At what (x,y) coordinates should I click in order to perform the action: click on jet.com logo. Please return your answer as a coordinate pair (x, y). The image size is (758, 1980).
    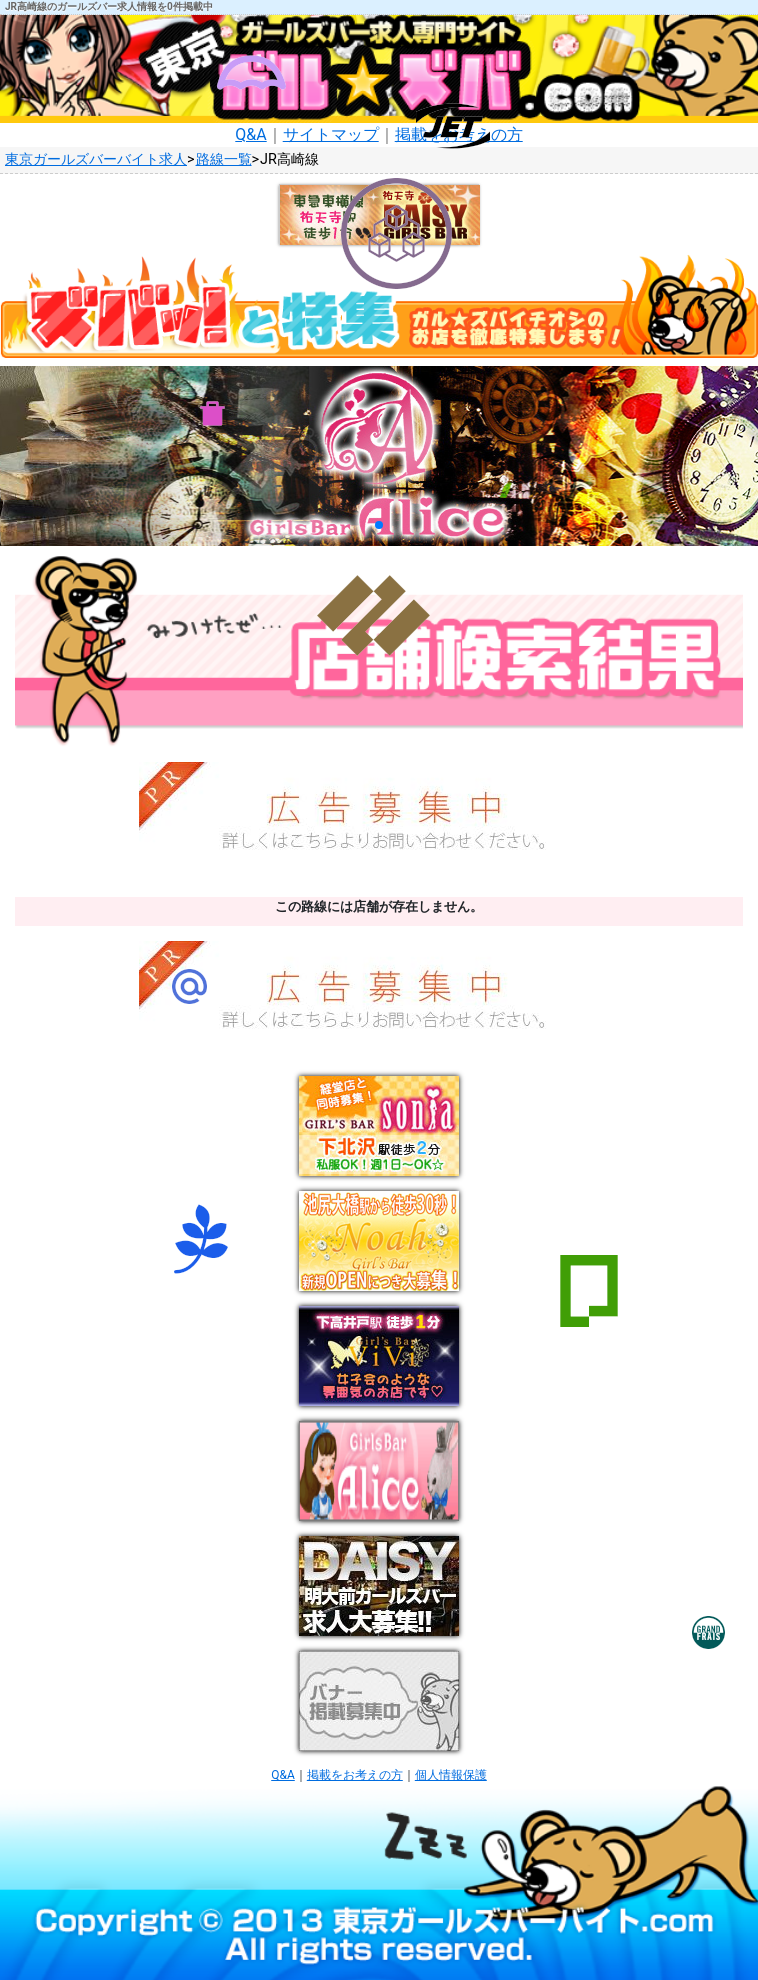
    Looking at the image, I should click on (453, 126).